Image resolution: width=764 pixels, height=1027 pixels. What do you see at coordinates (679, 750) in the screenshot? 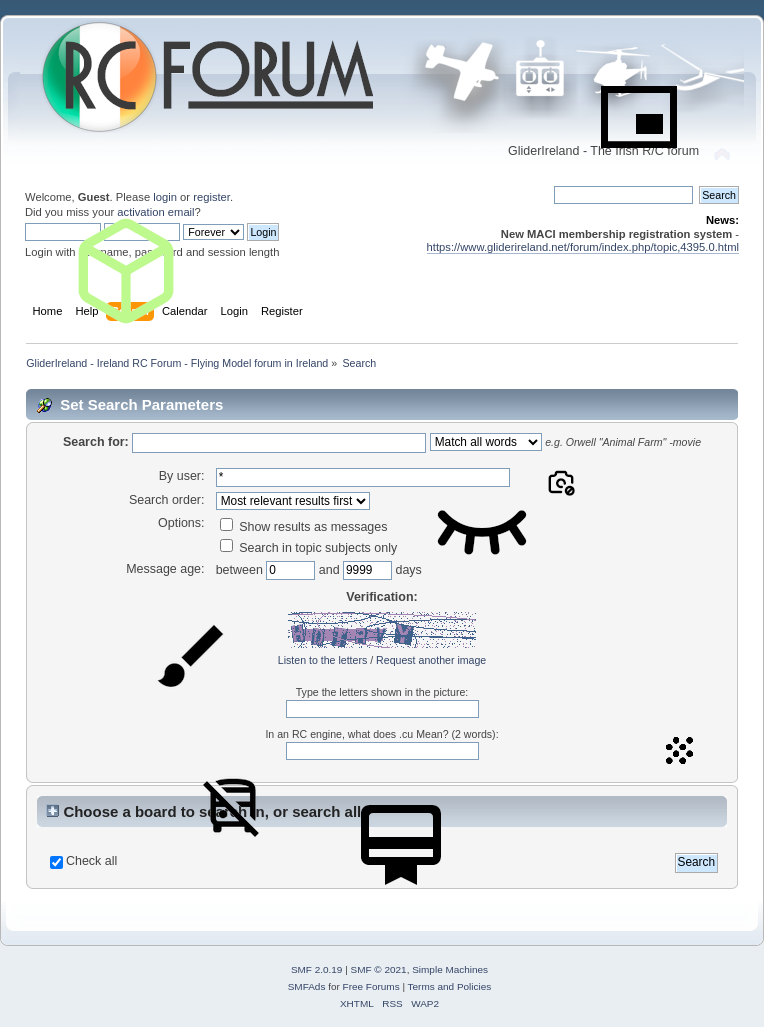
I see `apply a film grain or noise effect` at bounding box center [679, 750].